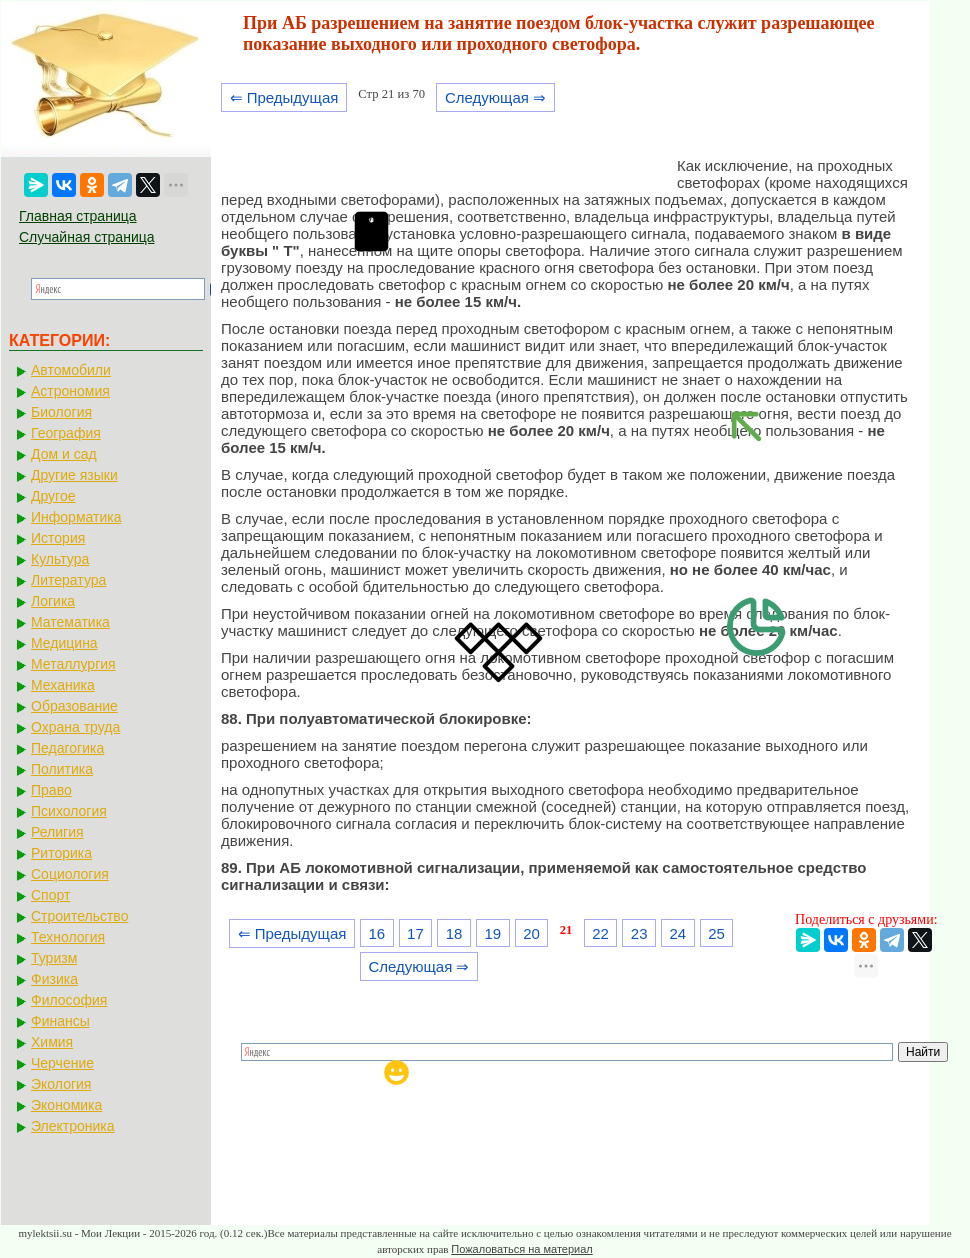 Image resolution: width=970 pixels, height=1258 pixels. I want to click on navigate back to previous screen, so click(746, 426).